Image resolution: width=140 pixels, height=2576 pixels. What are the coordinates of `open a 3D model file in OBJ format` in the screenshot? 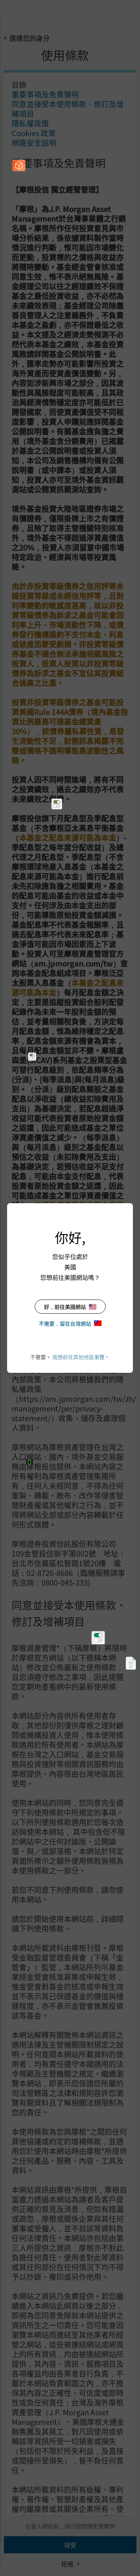 It's located at (19, 165).